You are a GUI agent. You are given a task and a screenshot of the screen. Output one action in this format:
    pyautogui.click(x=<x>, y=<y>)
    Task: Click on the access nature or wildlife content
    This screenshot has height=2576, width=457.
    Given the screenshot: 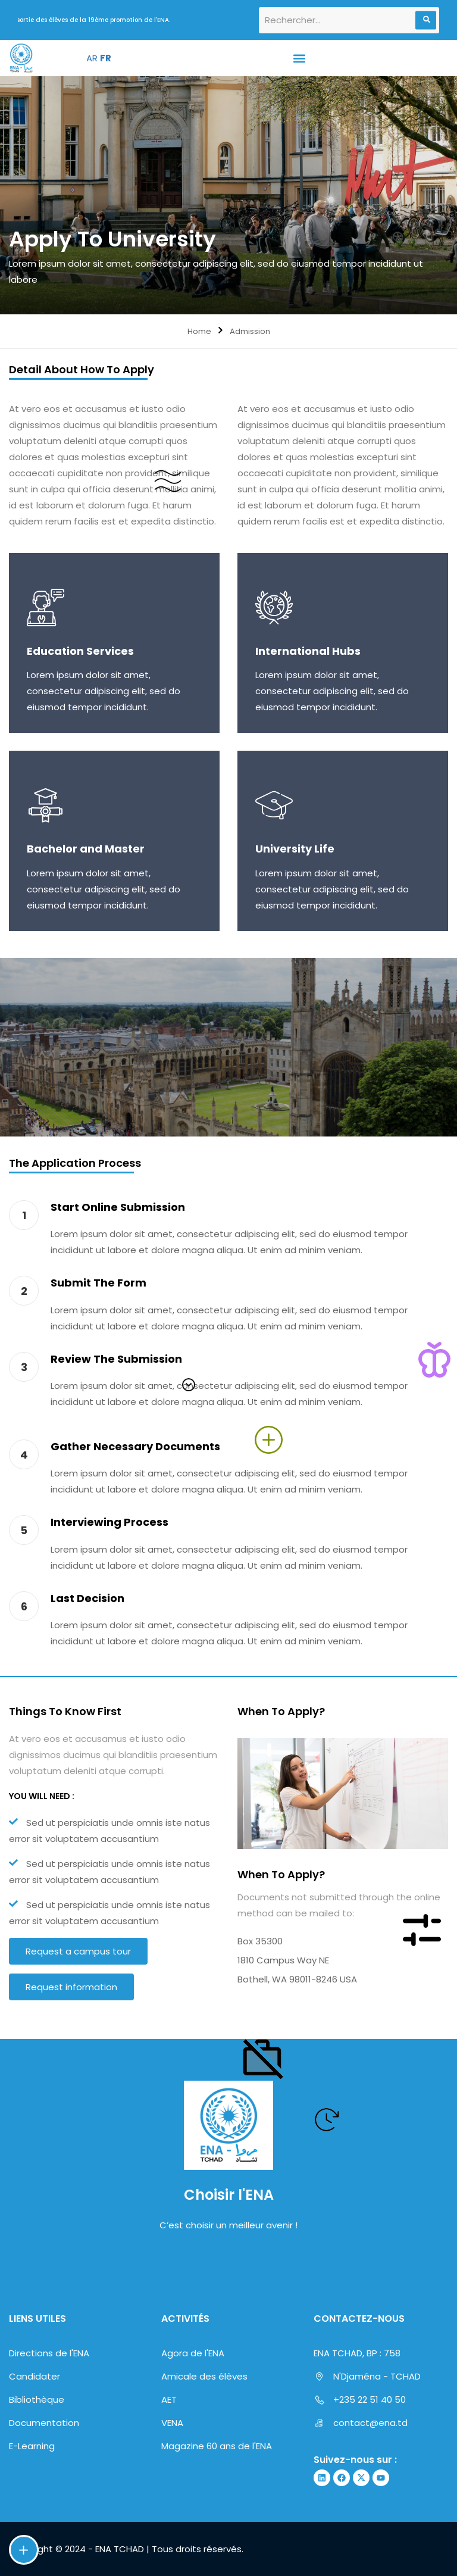 What is the action you would take?
    pyautogui.click(x=434, y=1360)
    